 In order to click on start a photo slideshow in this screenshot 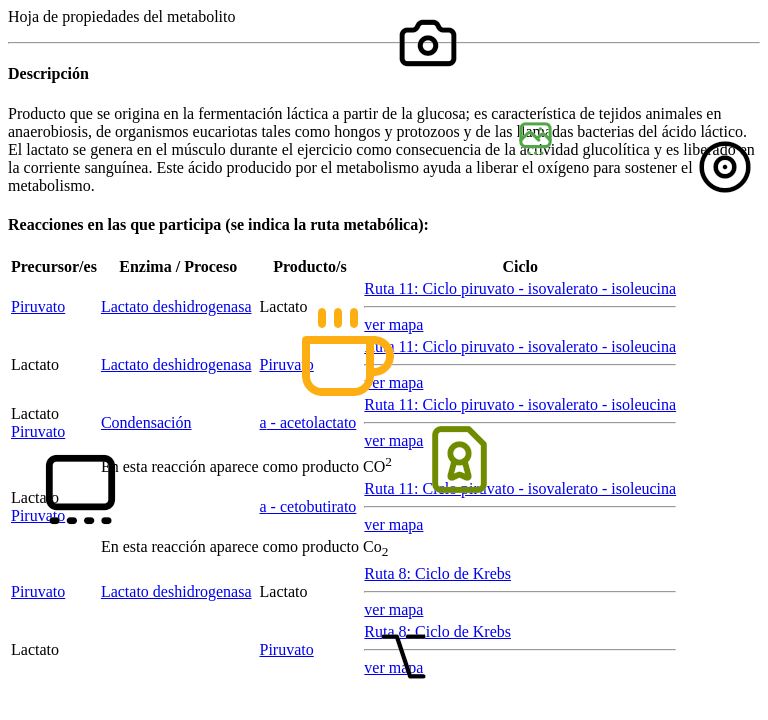, I will do `click(535, 138)`.